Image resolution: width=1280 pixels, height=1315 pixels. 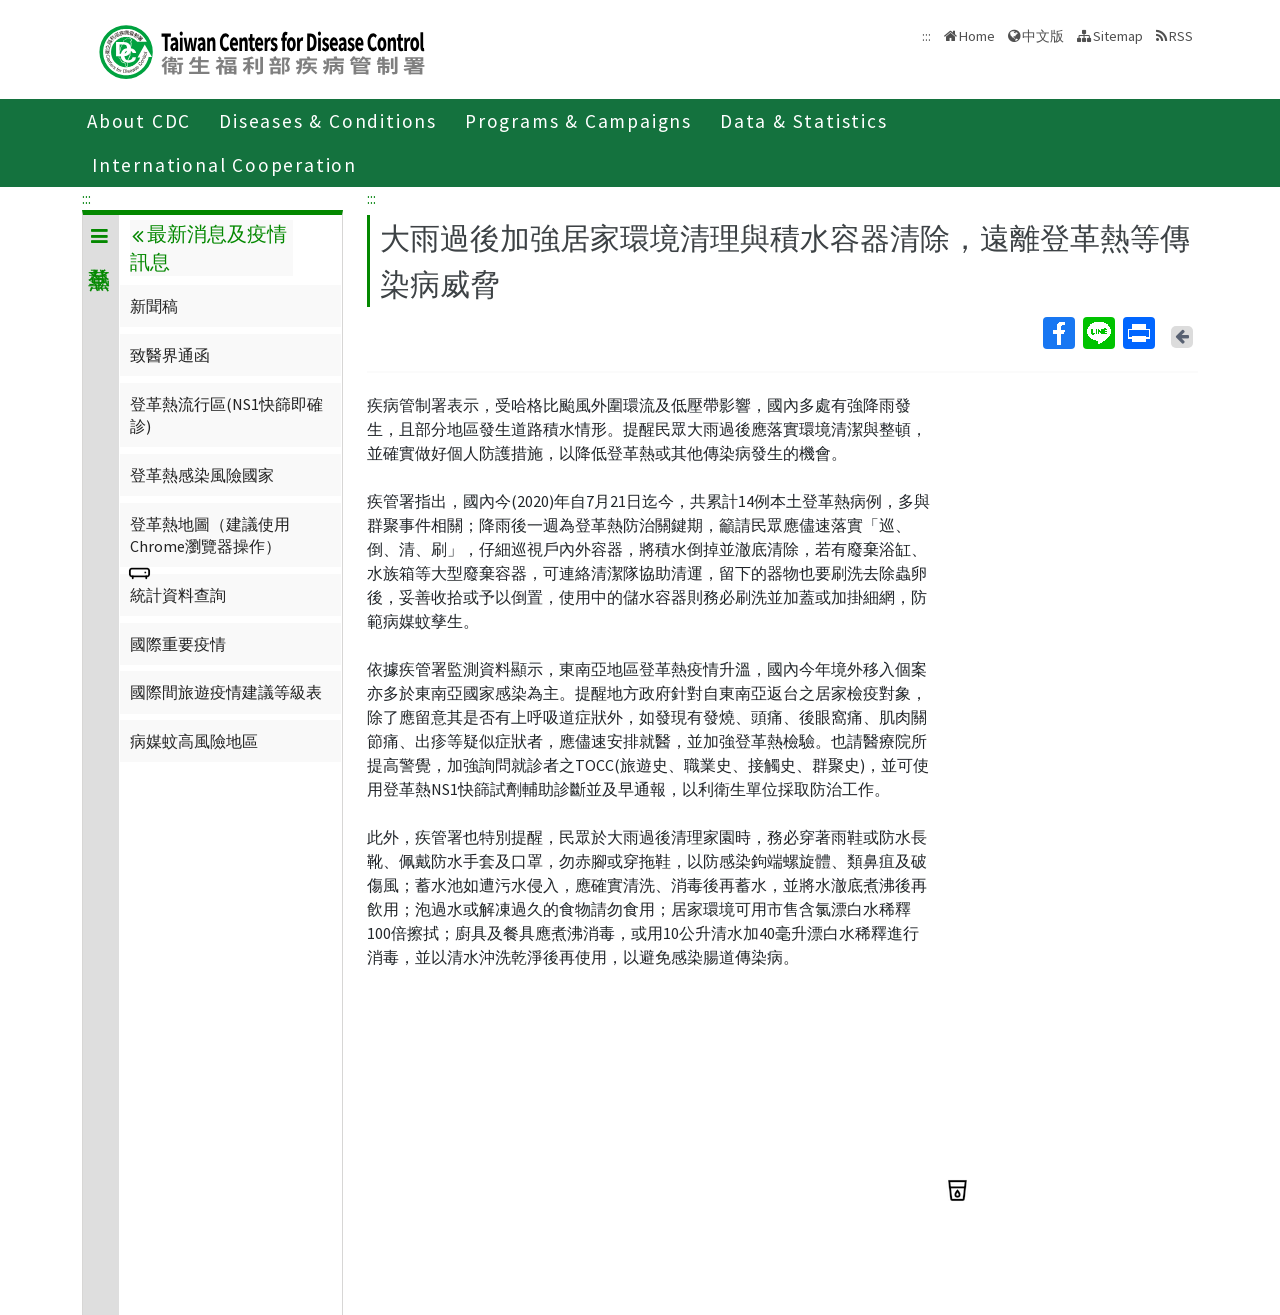 I want to click on access radio or audio receiver settings, so click(x=139, y=572).